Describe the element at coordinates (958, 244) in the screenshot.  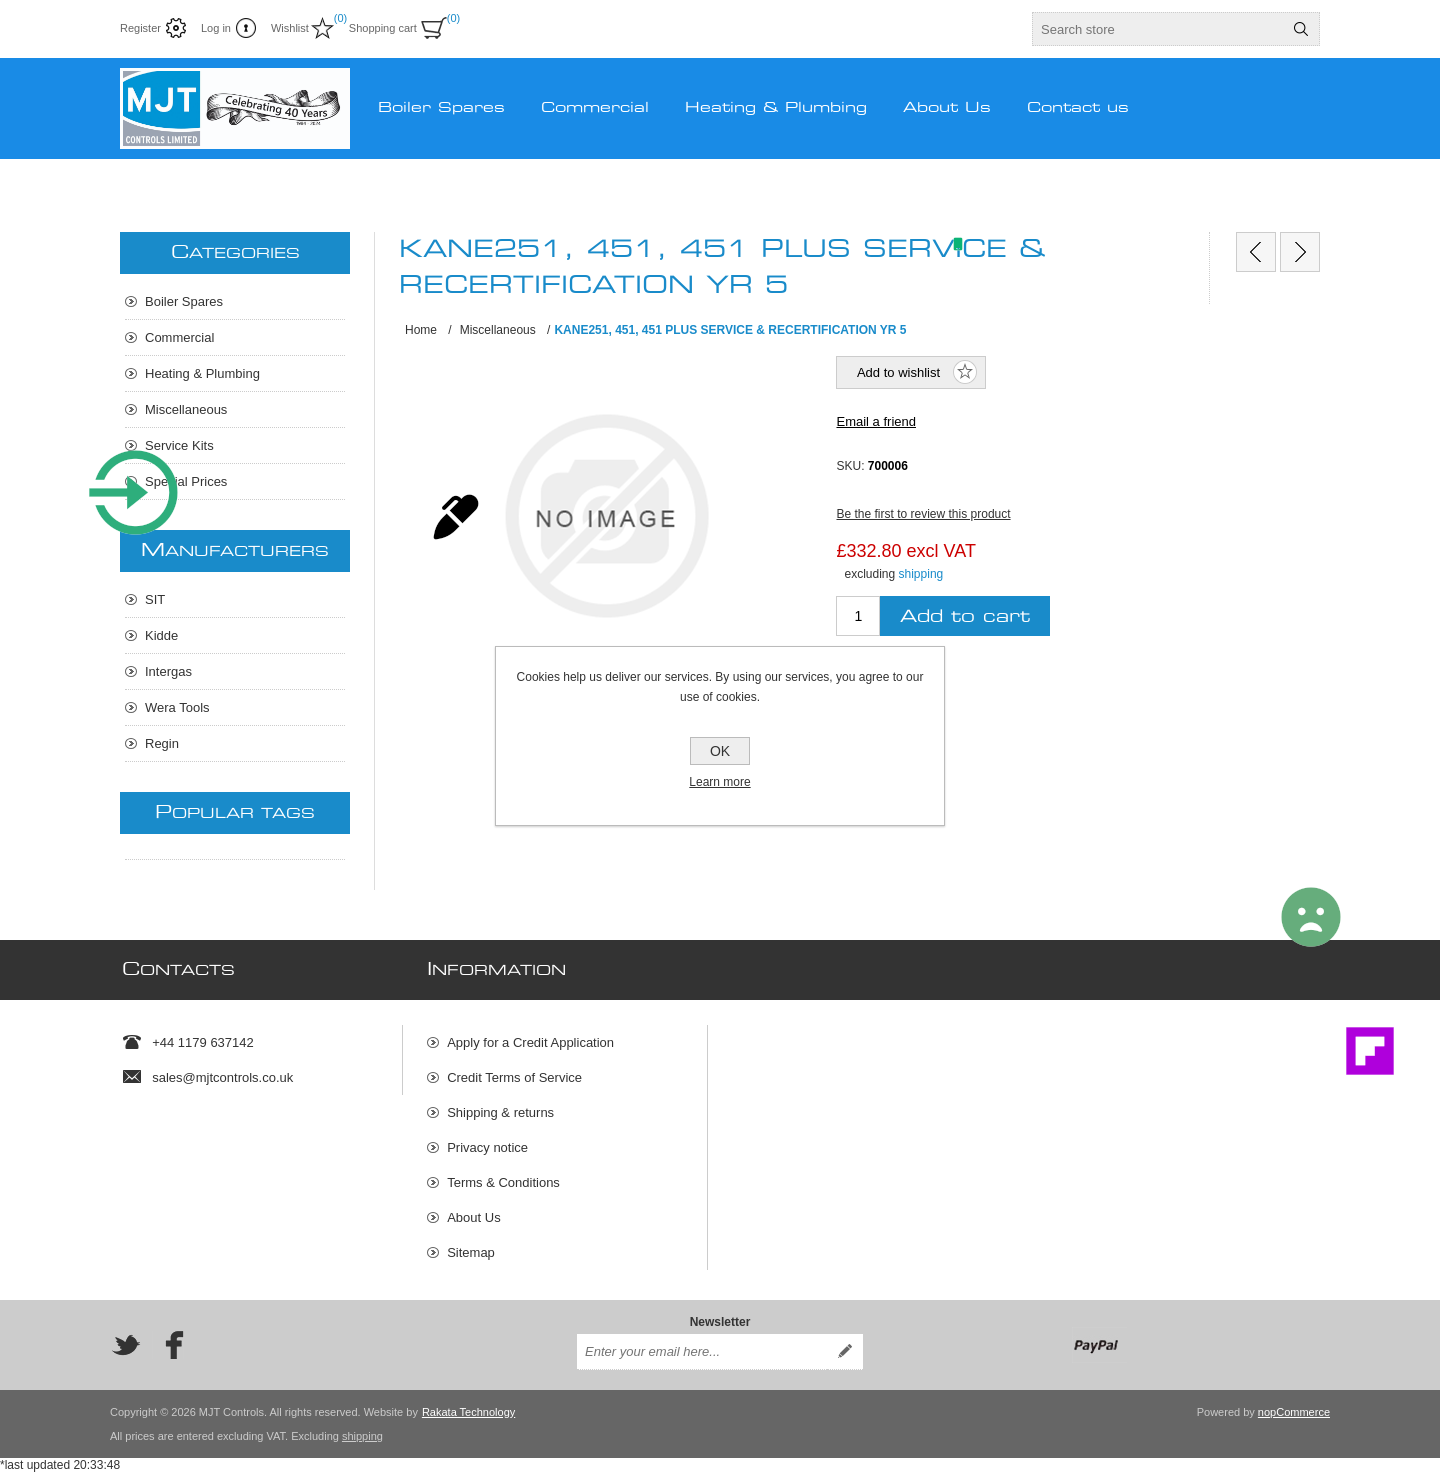
I see `indicates mobile device or smartphone` at that location.